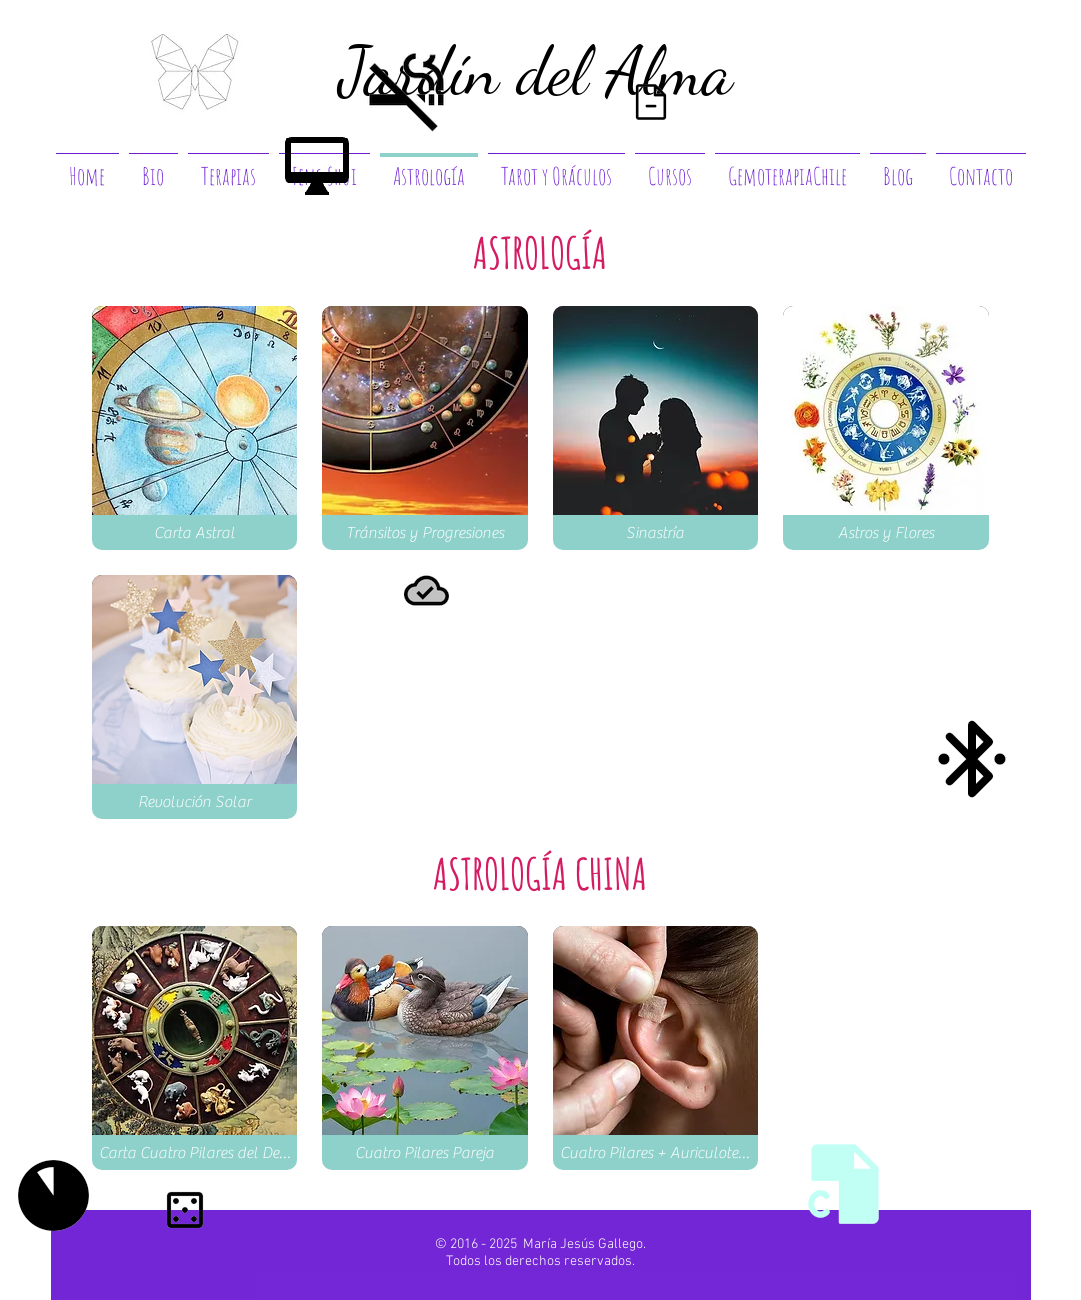 This screenshot has height=1300, width=1081. I want to click on access desktop or computer settings, so click(317, 166).